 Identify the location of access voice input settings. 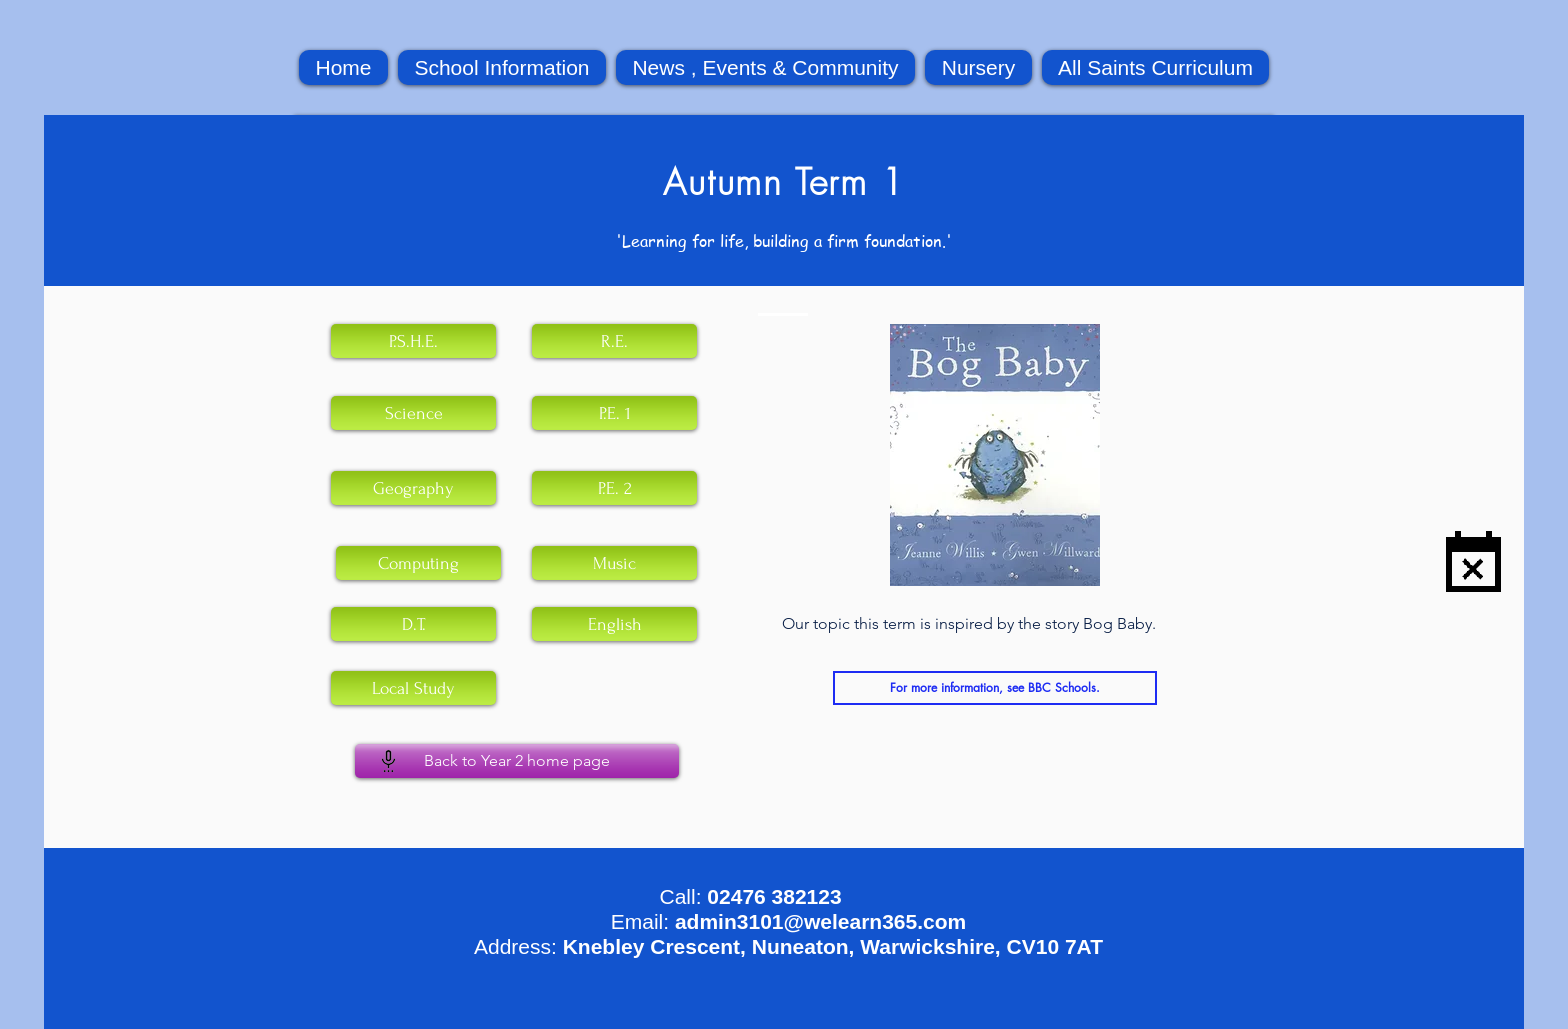
(388, 760).